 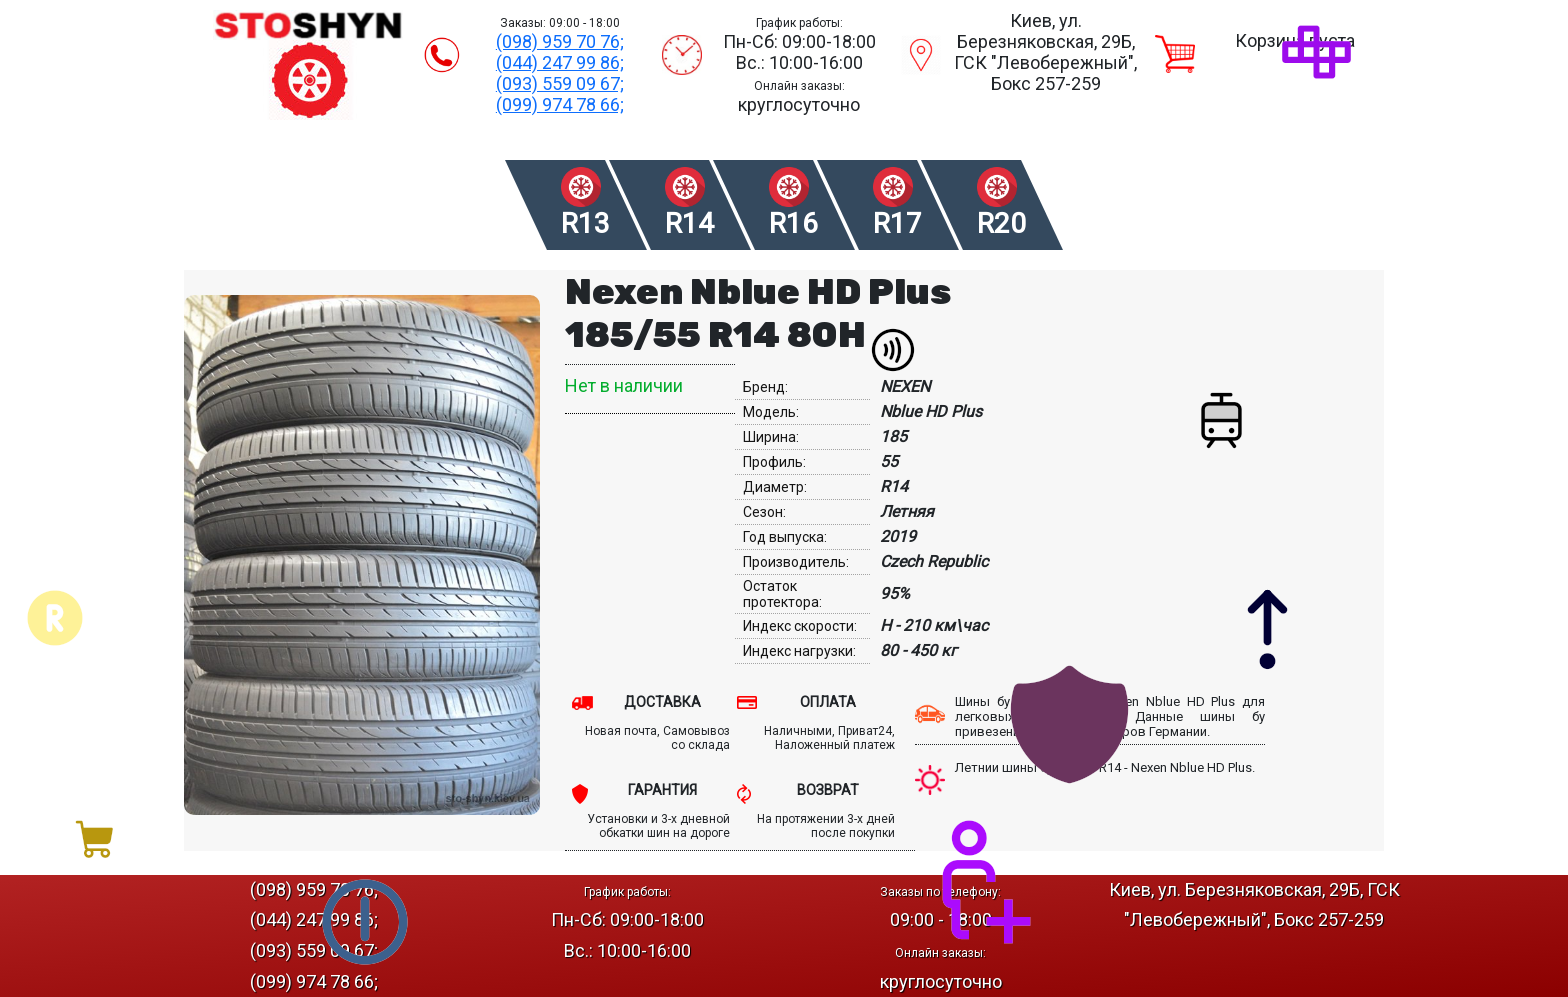 What do you see at coordinates (1316, 50) in the screenshot?
I see `view 3d model unfolded net` at bounding box center [1316, 50].